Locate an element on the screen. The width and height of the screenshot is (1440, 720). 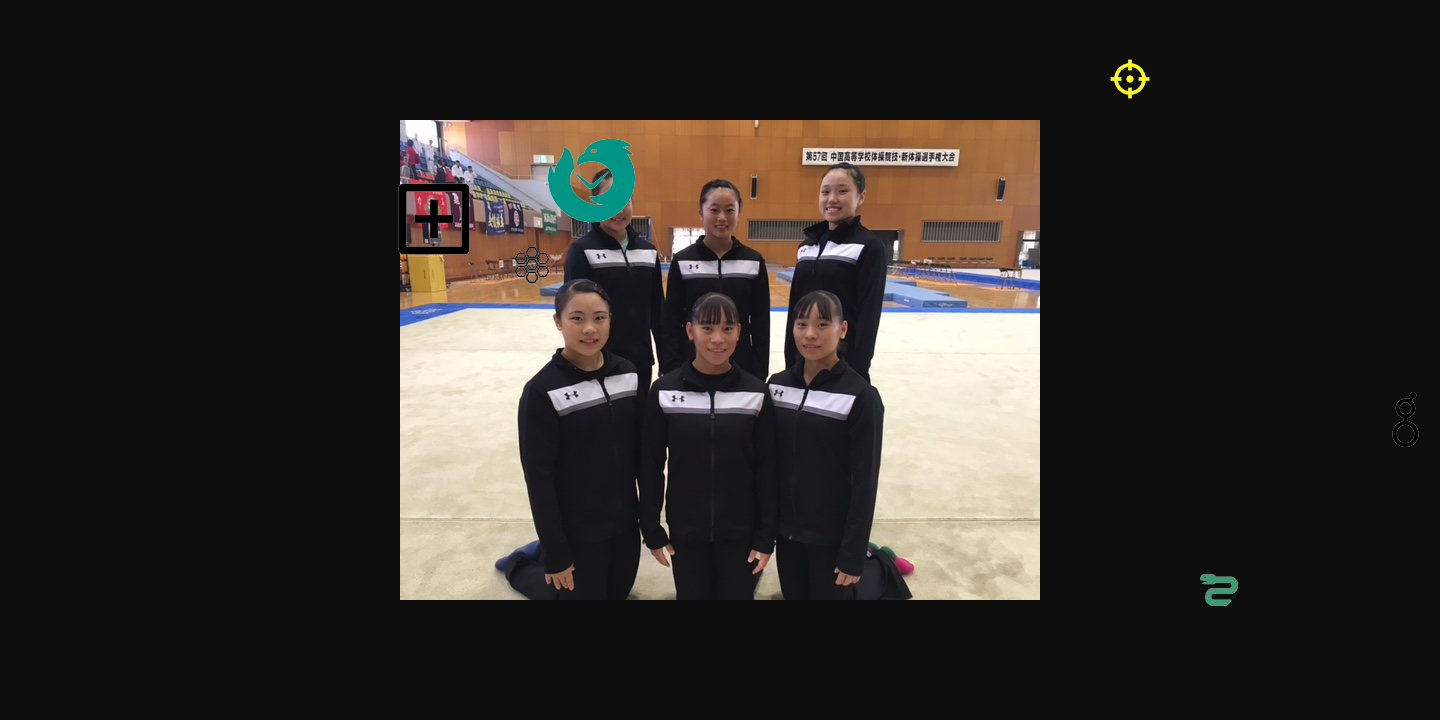
open Mozilla Thunderbird email client is located at coordinates (591, 180).